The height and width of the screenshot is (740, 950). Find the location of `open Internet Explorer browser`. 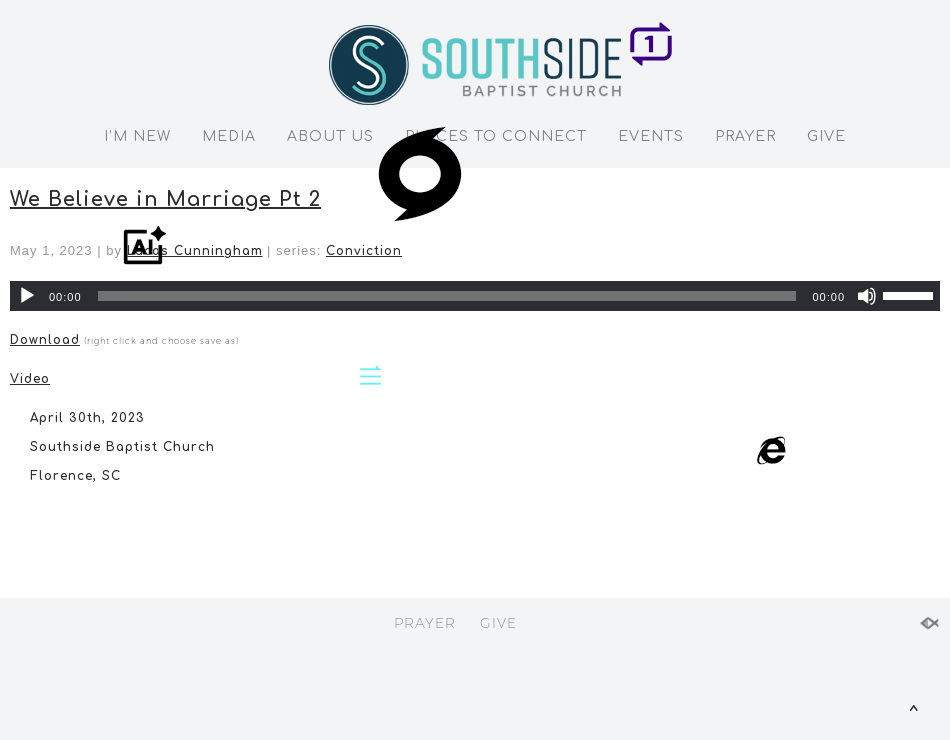

open Internet Explorer browser is located at coordinates (772, 451).